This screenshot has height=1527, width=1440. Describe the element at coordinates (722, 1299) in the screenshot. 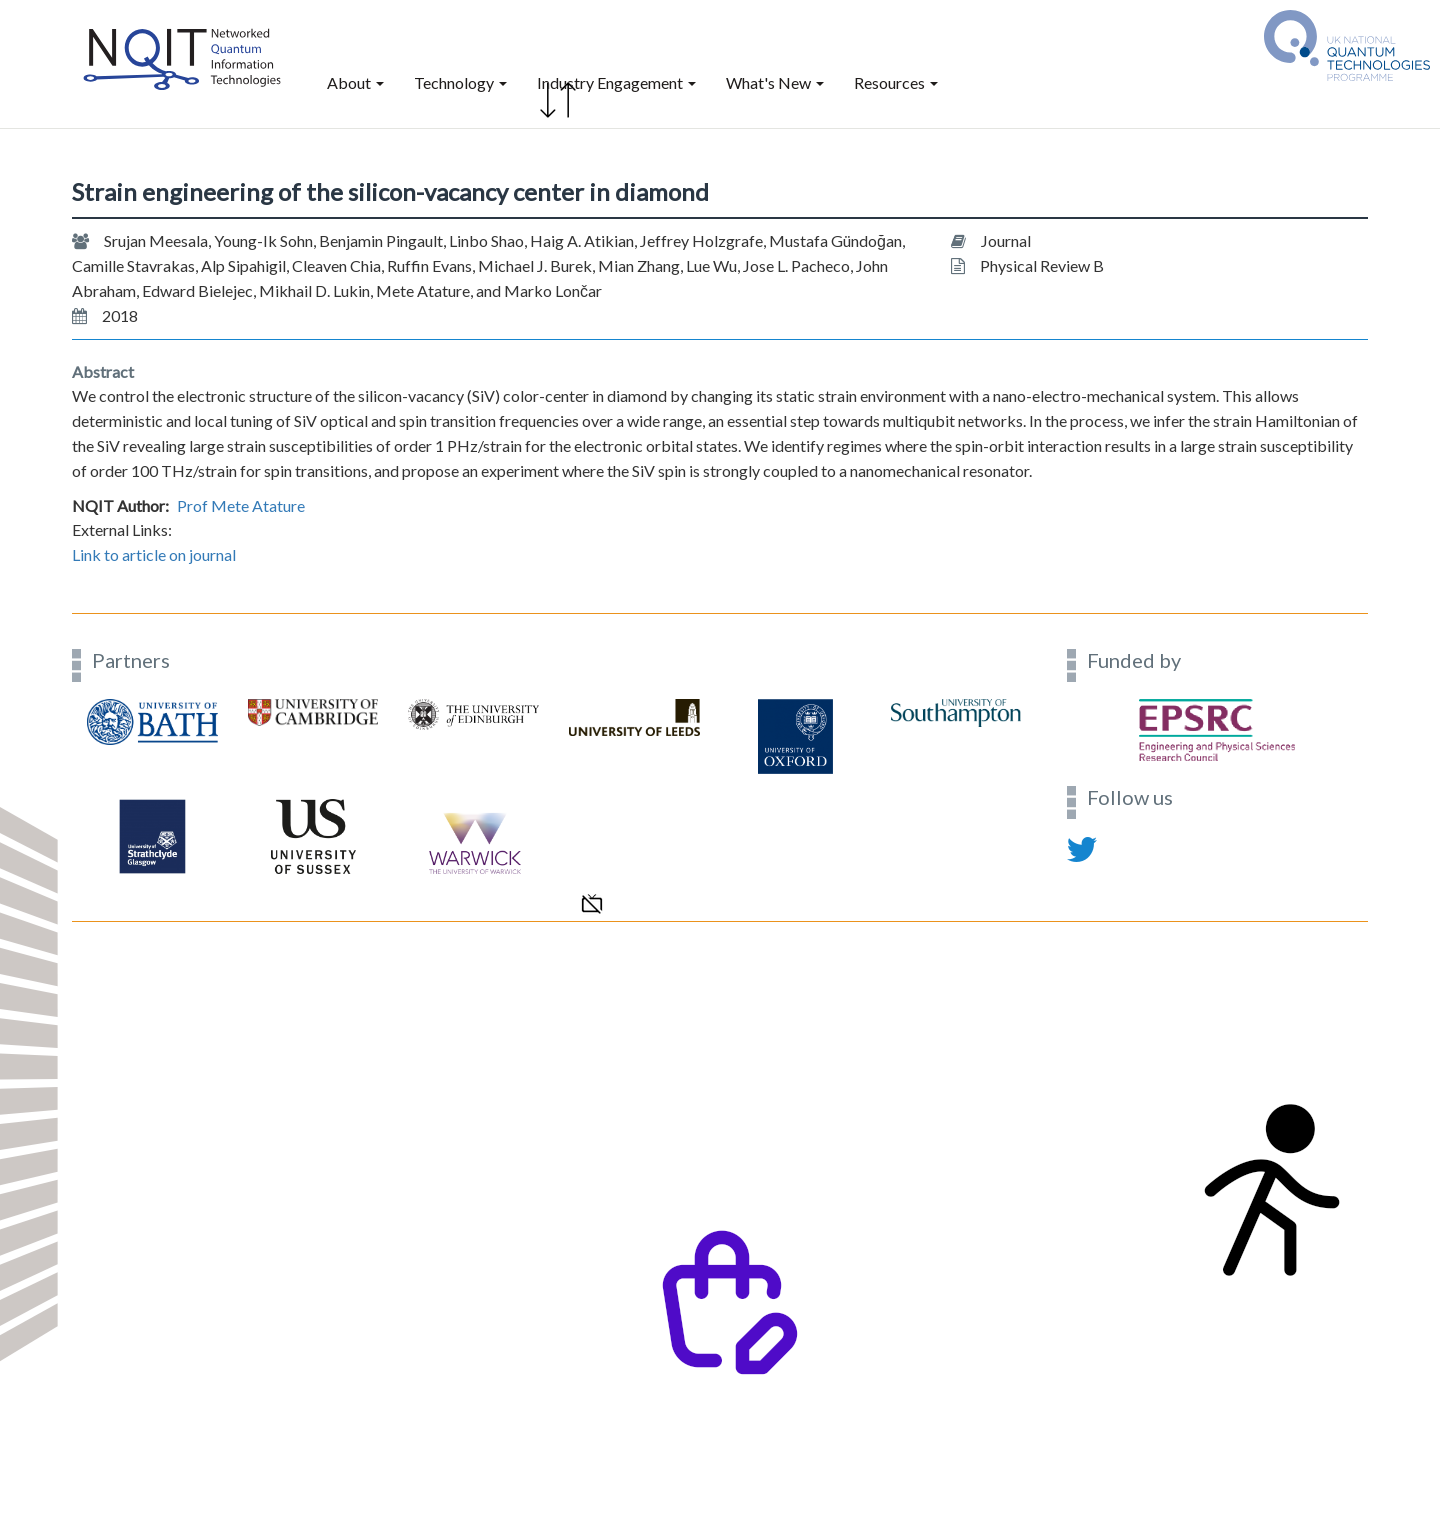

I see `edit shopping bag contents` at that location.